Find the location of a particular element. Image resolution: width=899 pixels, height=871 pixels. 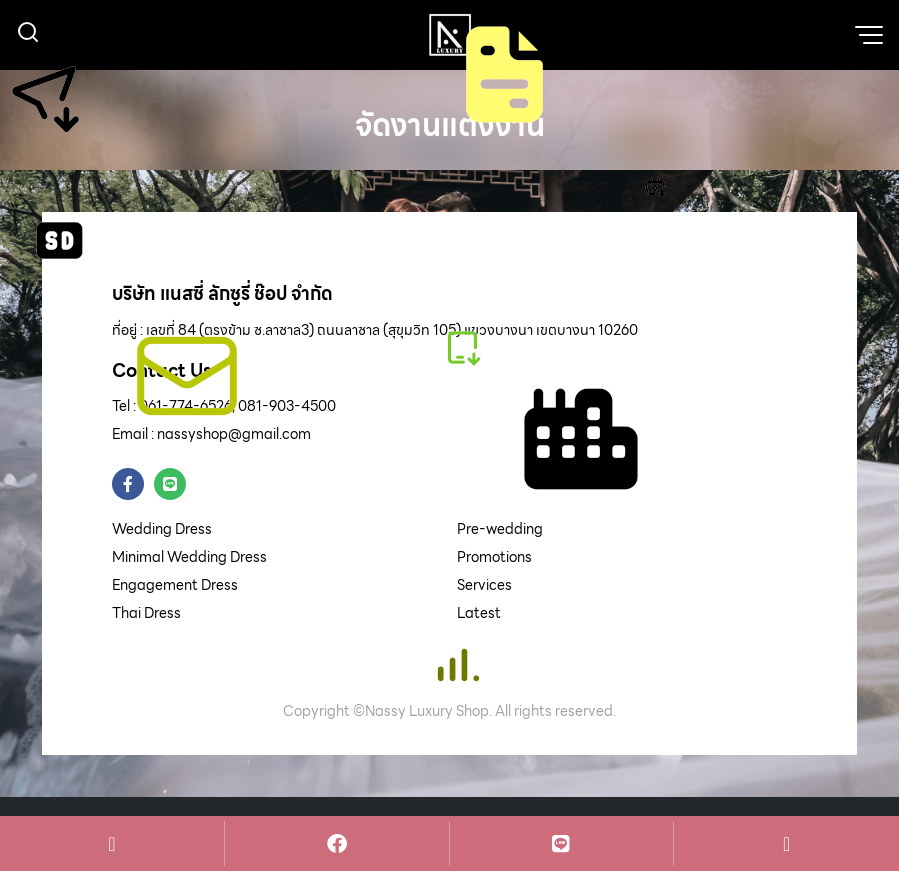

view city or urban location is located at coordinates (581, 439).